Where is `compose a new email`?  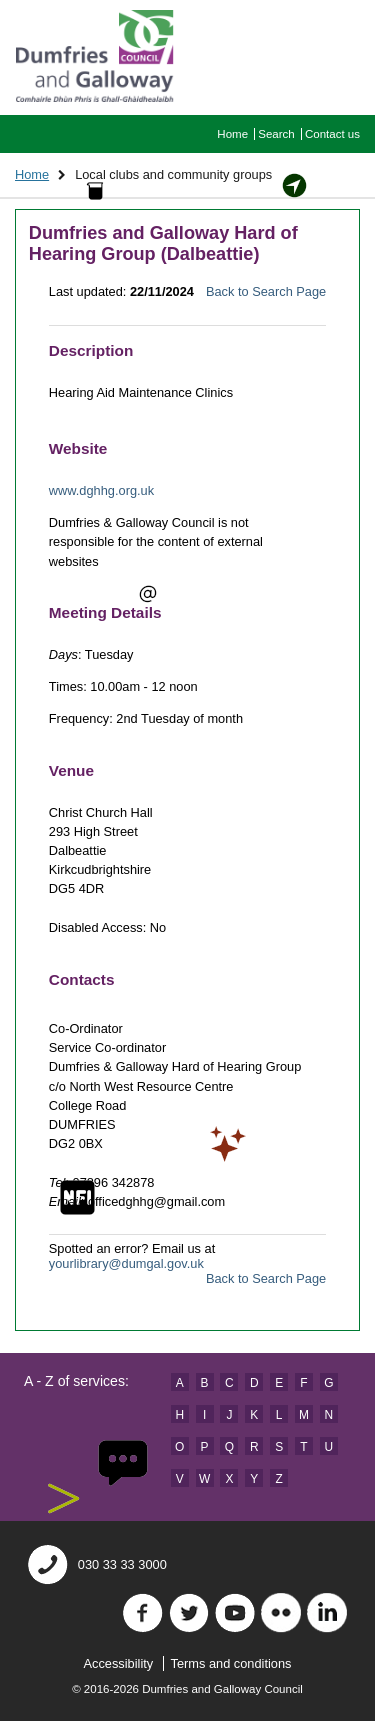
compose a new email is located at coordinates (148, 594).